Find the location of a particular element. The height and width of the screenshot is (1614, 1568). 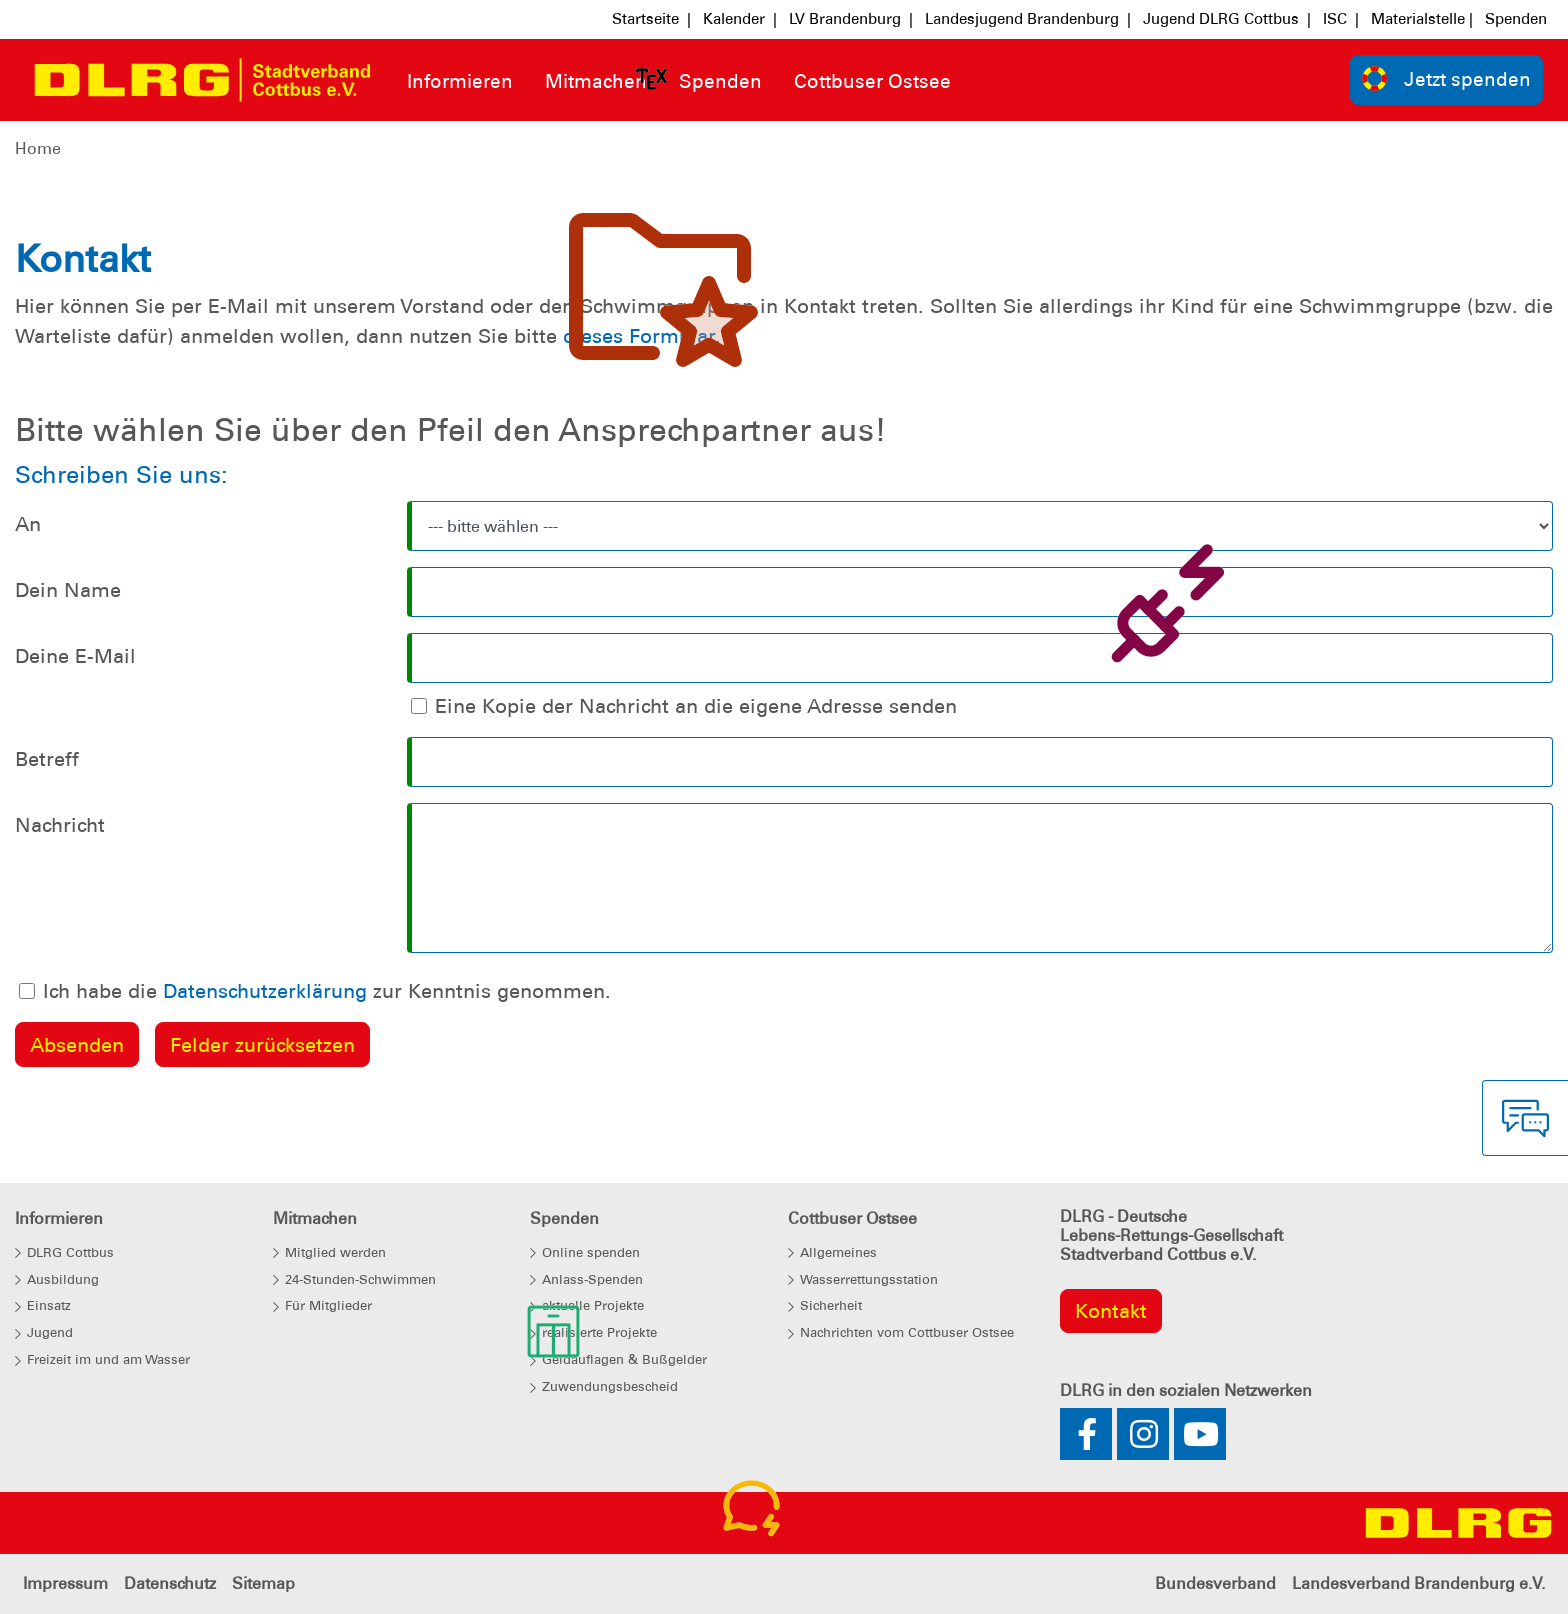

send a quick or instant message is located at coordinates (751, 1505).